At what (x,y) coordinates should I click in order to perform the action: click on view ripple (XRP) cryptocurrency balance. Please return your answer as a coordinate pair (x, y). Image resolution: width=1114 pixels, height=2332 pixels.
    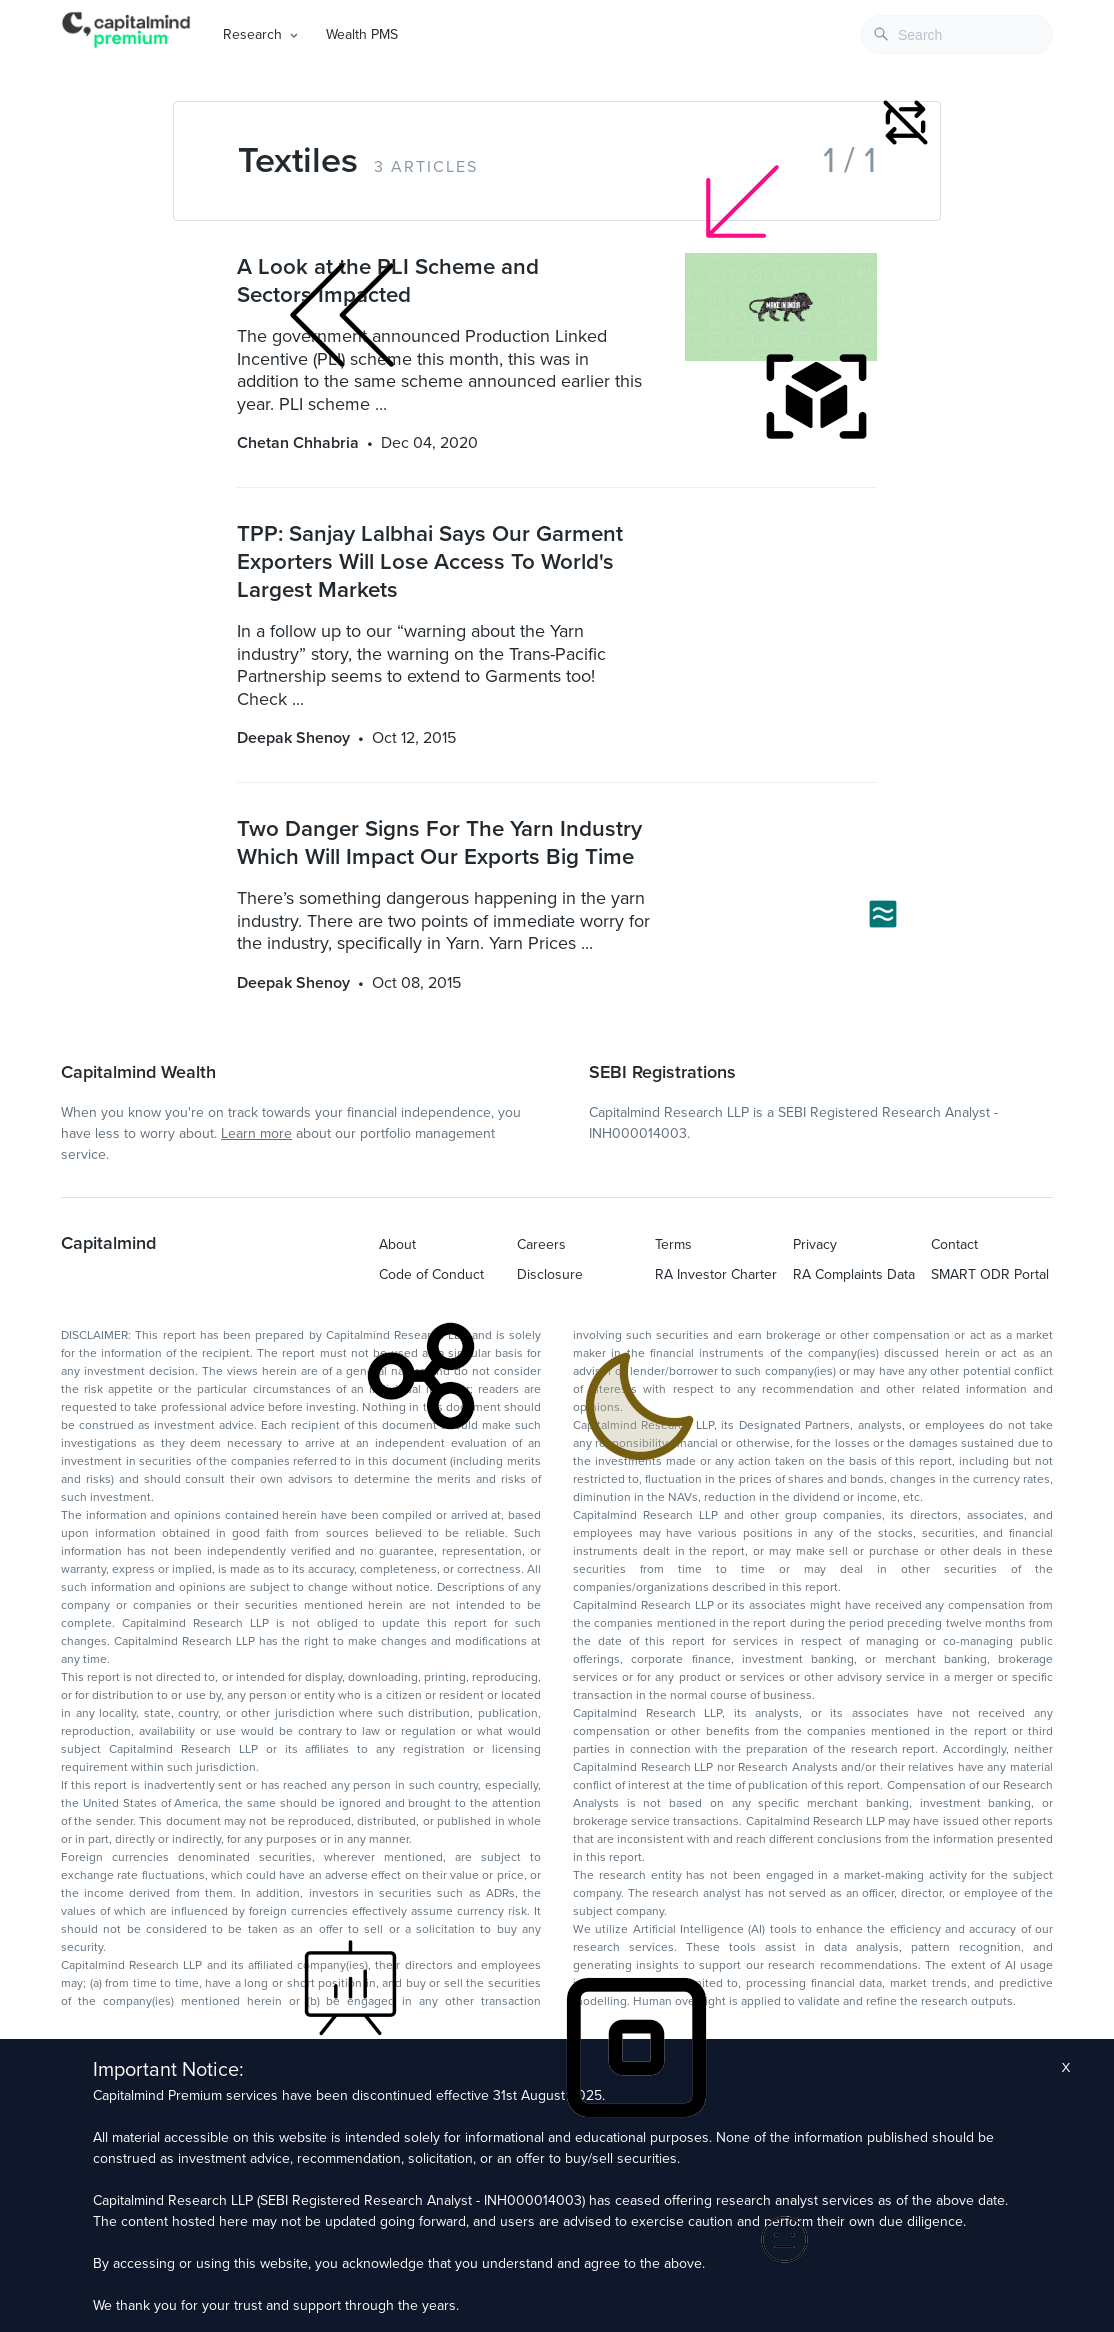
    Looking at the image, I should click on (421, 1376).